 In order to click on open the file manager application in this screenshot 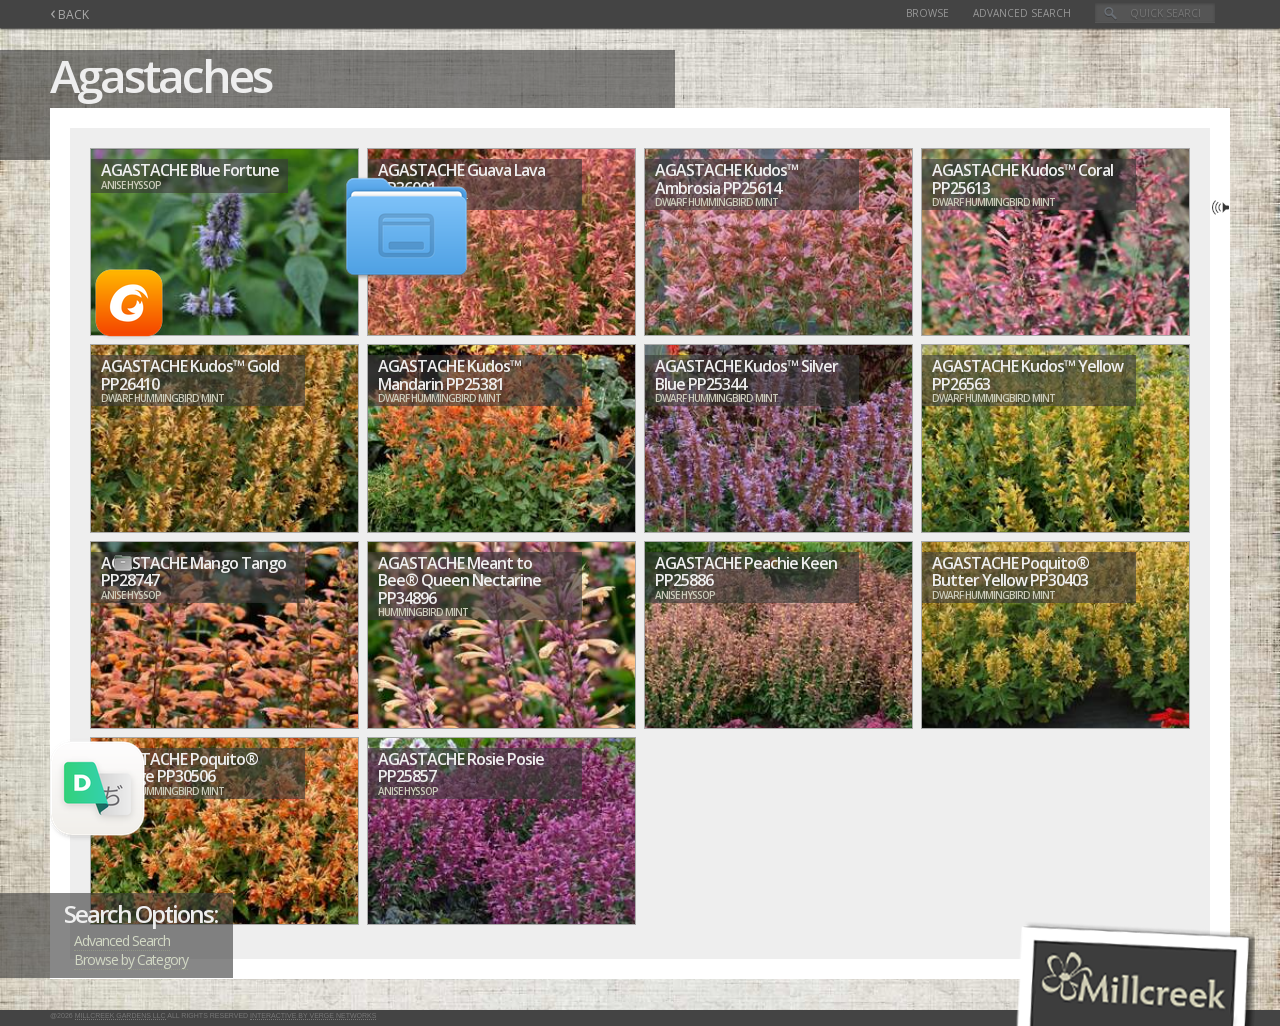, I will do `click(123, 563)`.